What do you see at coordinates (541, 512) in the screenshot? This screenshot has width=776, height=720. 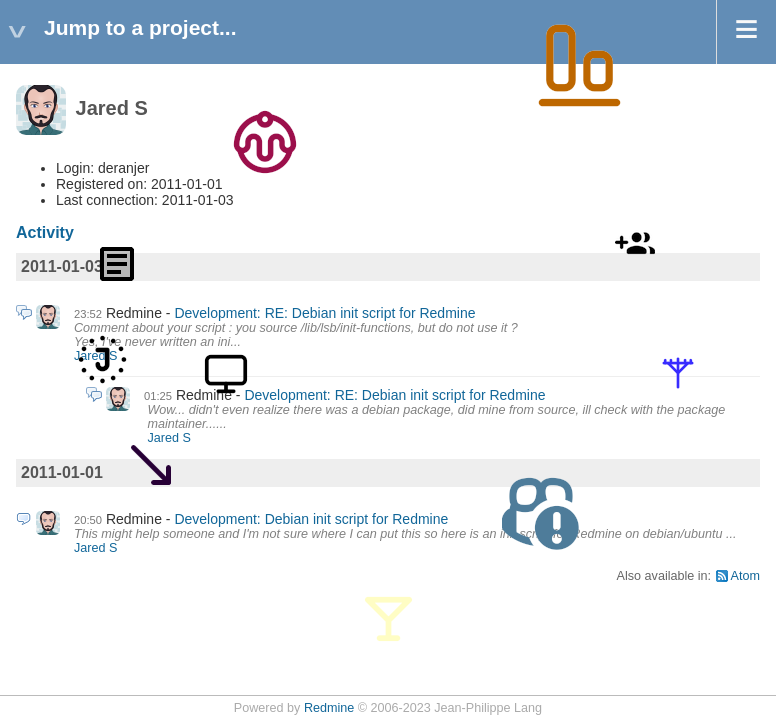 I see `indicates a warning or issue with GitHub Copilot` at bounding box center [541, 512].